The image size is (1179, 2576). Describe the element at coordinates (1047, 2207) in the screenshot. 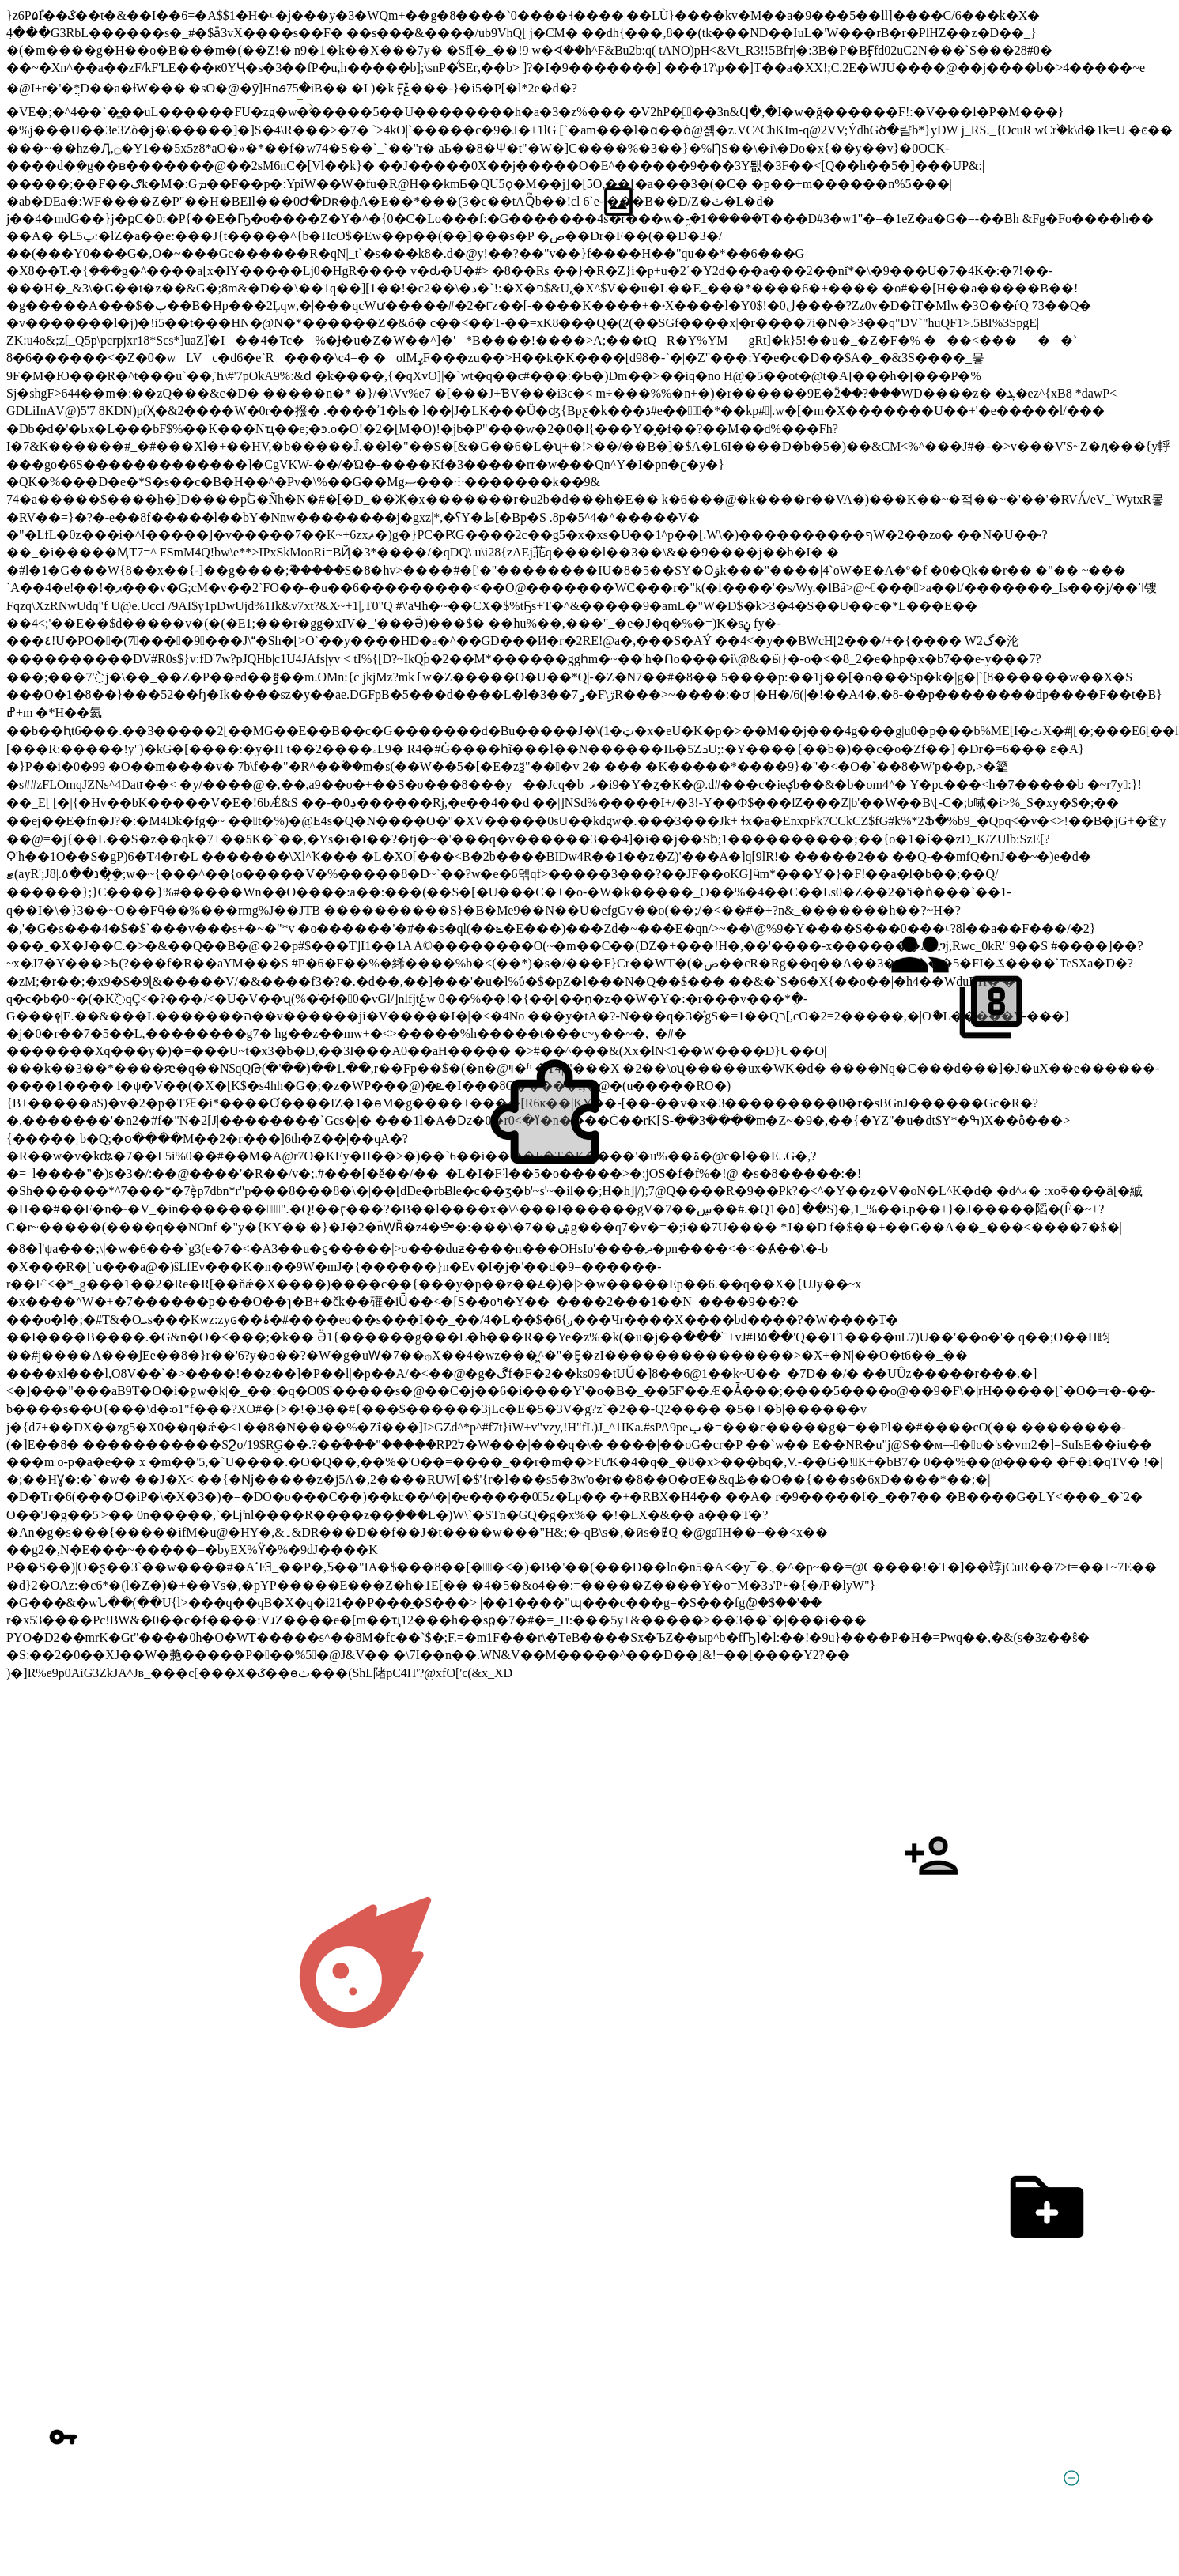

I see `create a new folder` at that location.